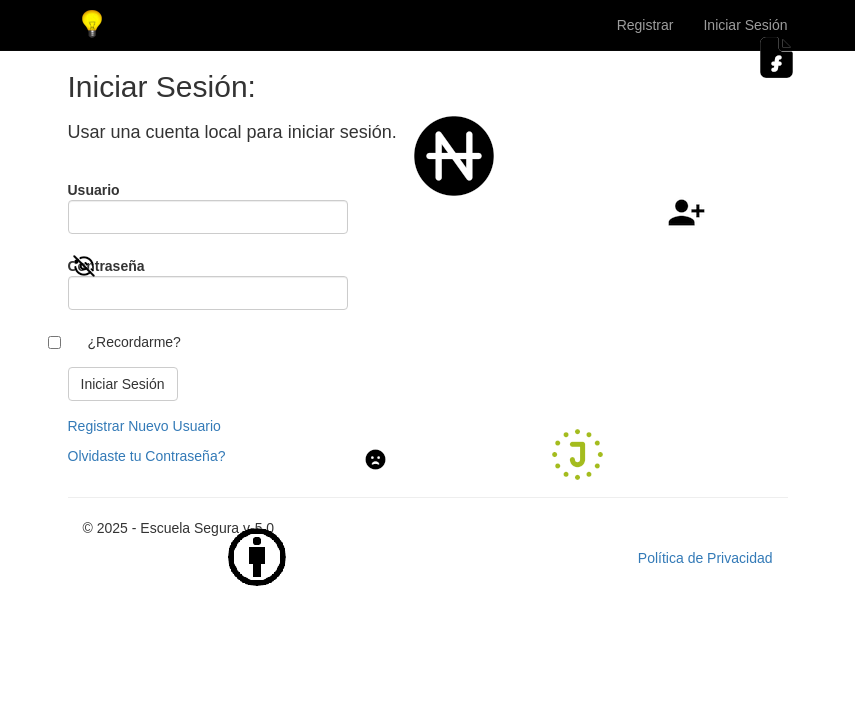 The image size is (855, 720). I want to click on open a function or script file, so click(776, 57).